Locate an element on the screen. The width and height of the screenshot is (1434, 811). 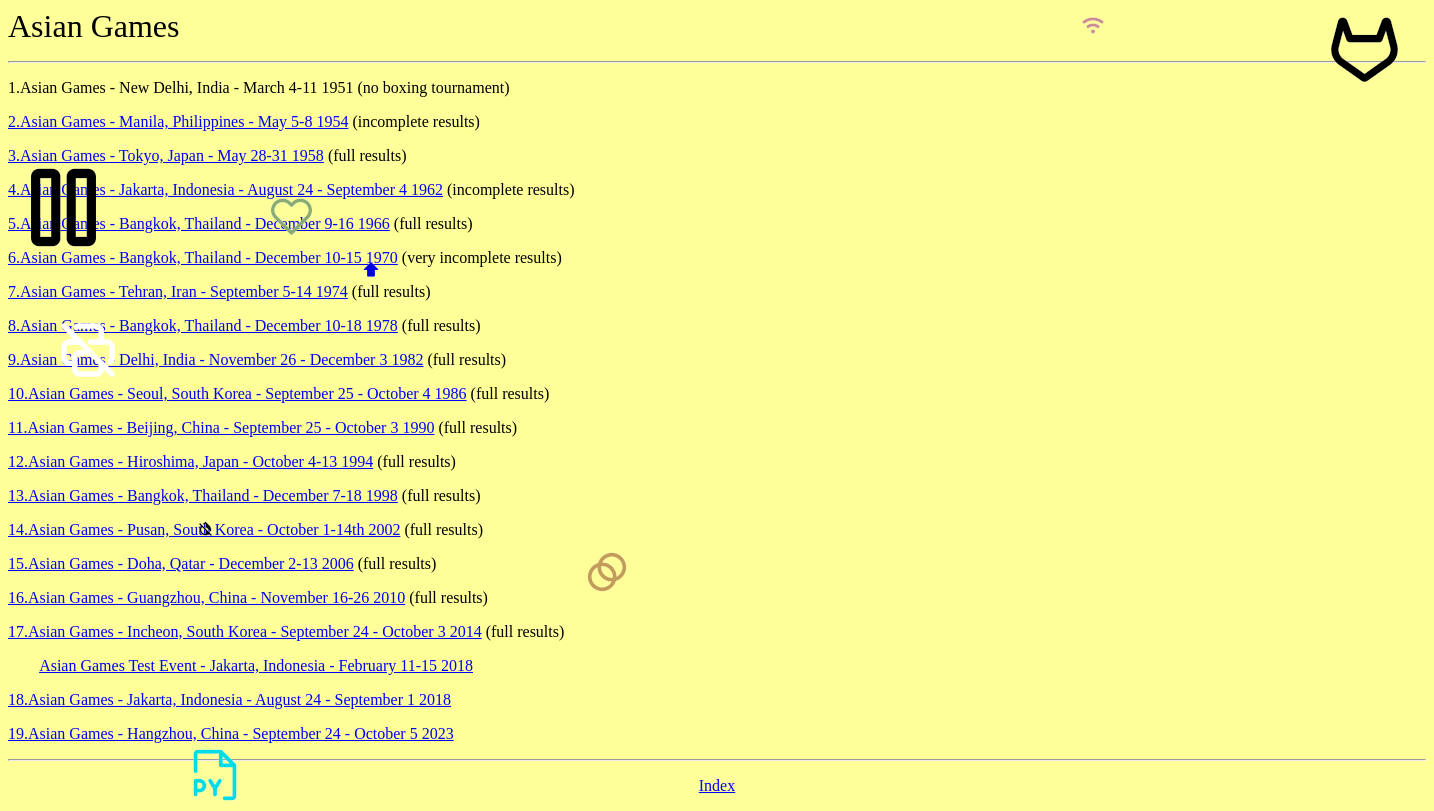
add item to favorites is located at coordinates (291, 216).